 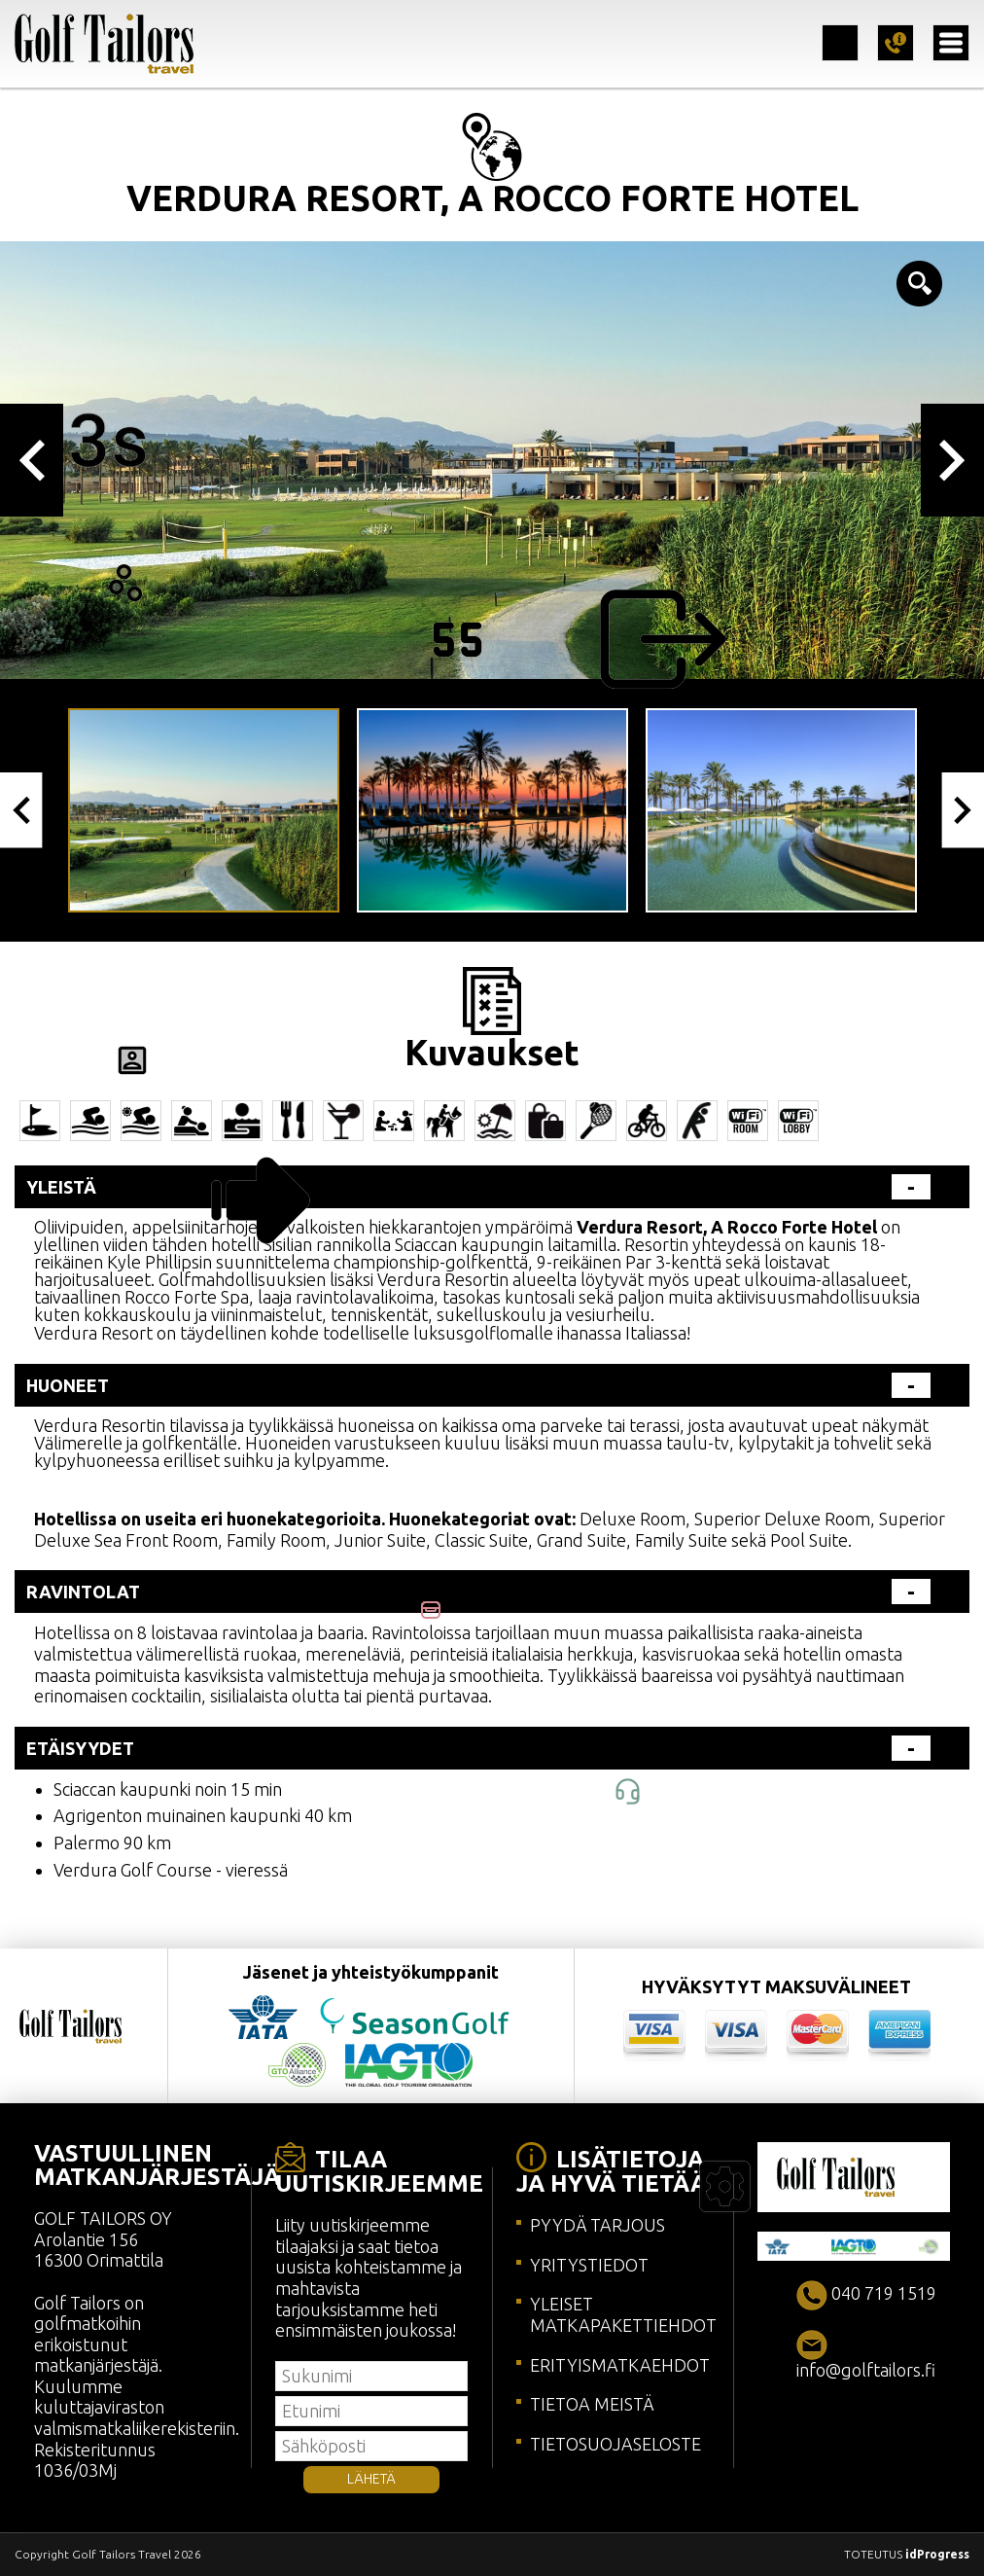 What do you see at coordinates (132, 1060) in the screenshot?
I see `access your account or profile settings` at bounding box center [132, 1060].